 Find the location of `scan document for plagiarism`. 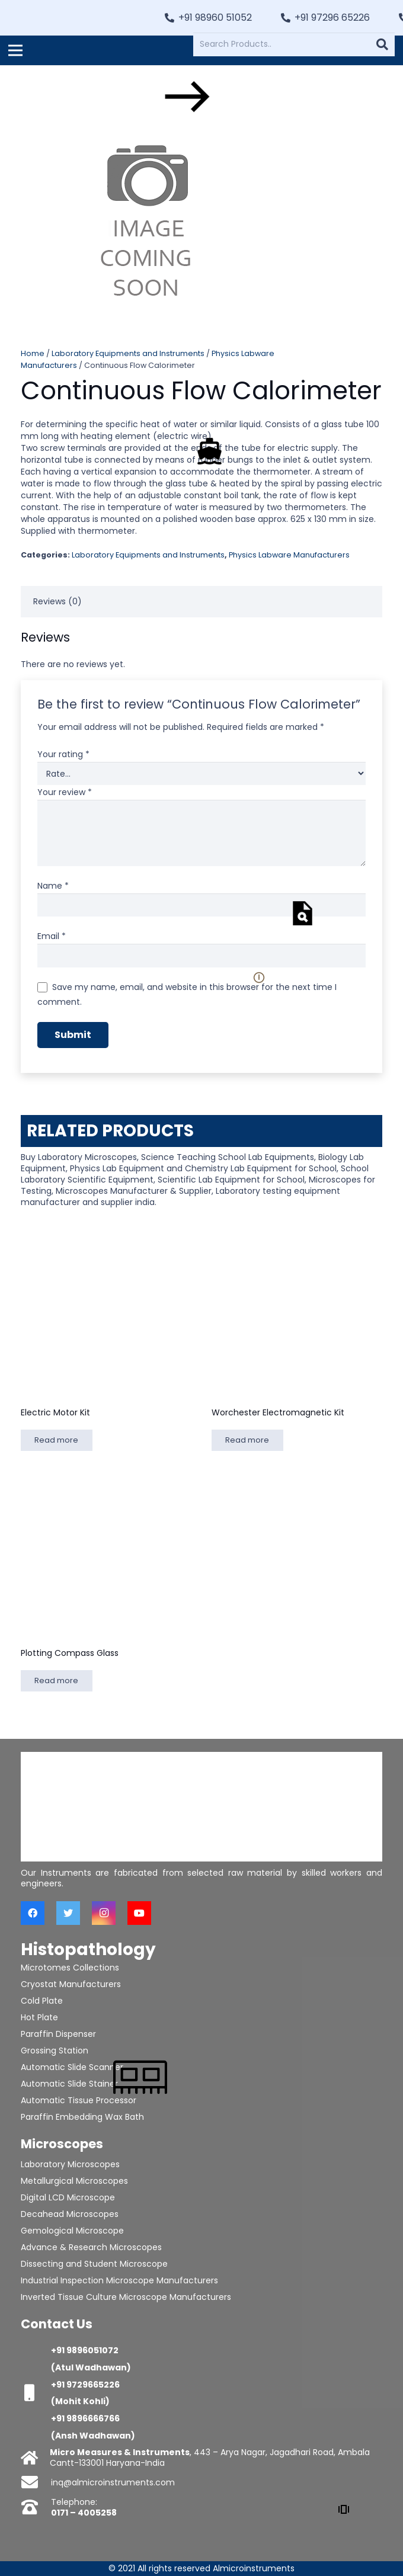

scan document for plagiarism is located at coordinates (302, 913).